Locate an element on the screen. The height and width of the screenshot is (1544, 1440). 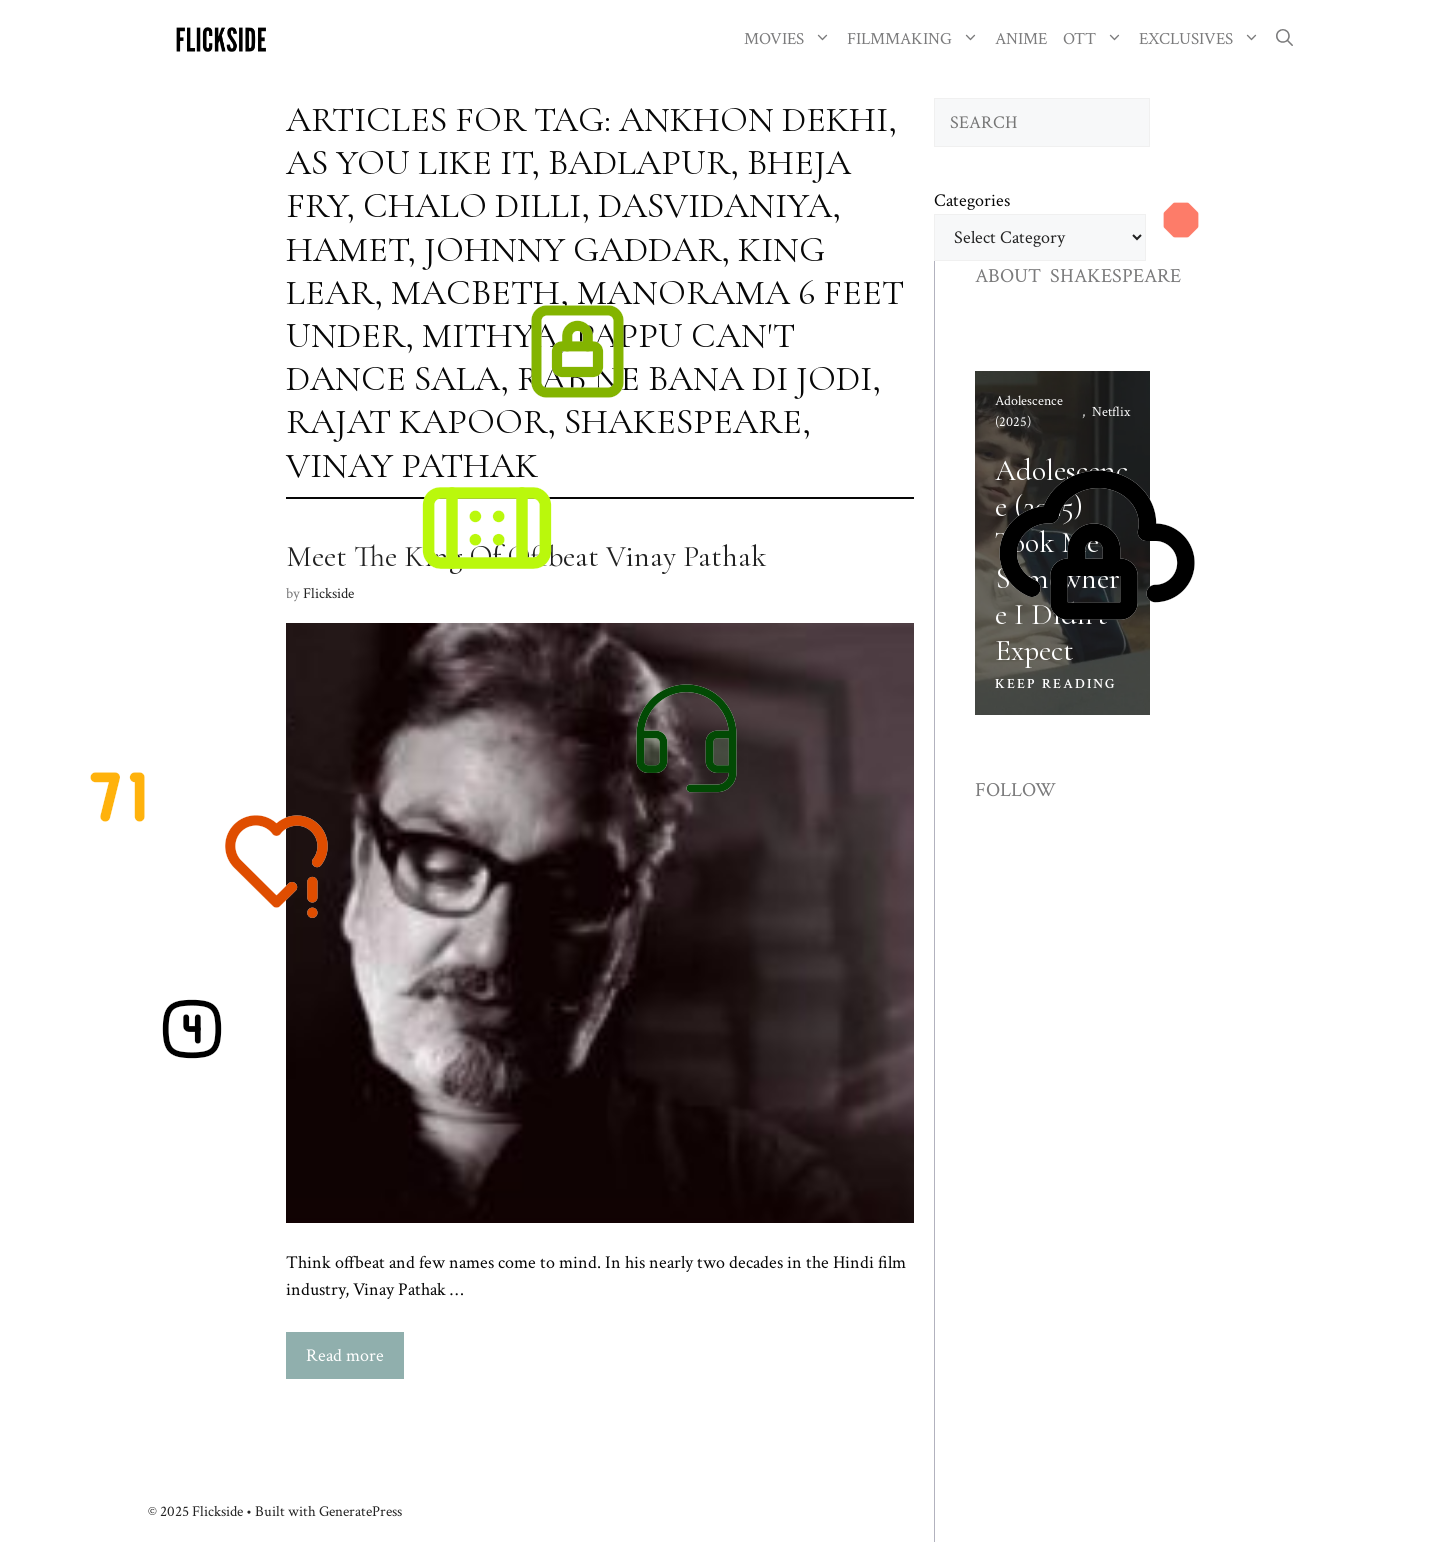
contact customer support is located at coordinates (686, 734).